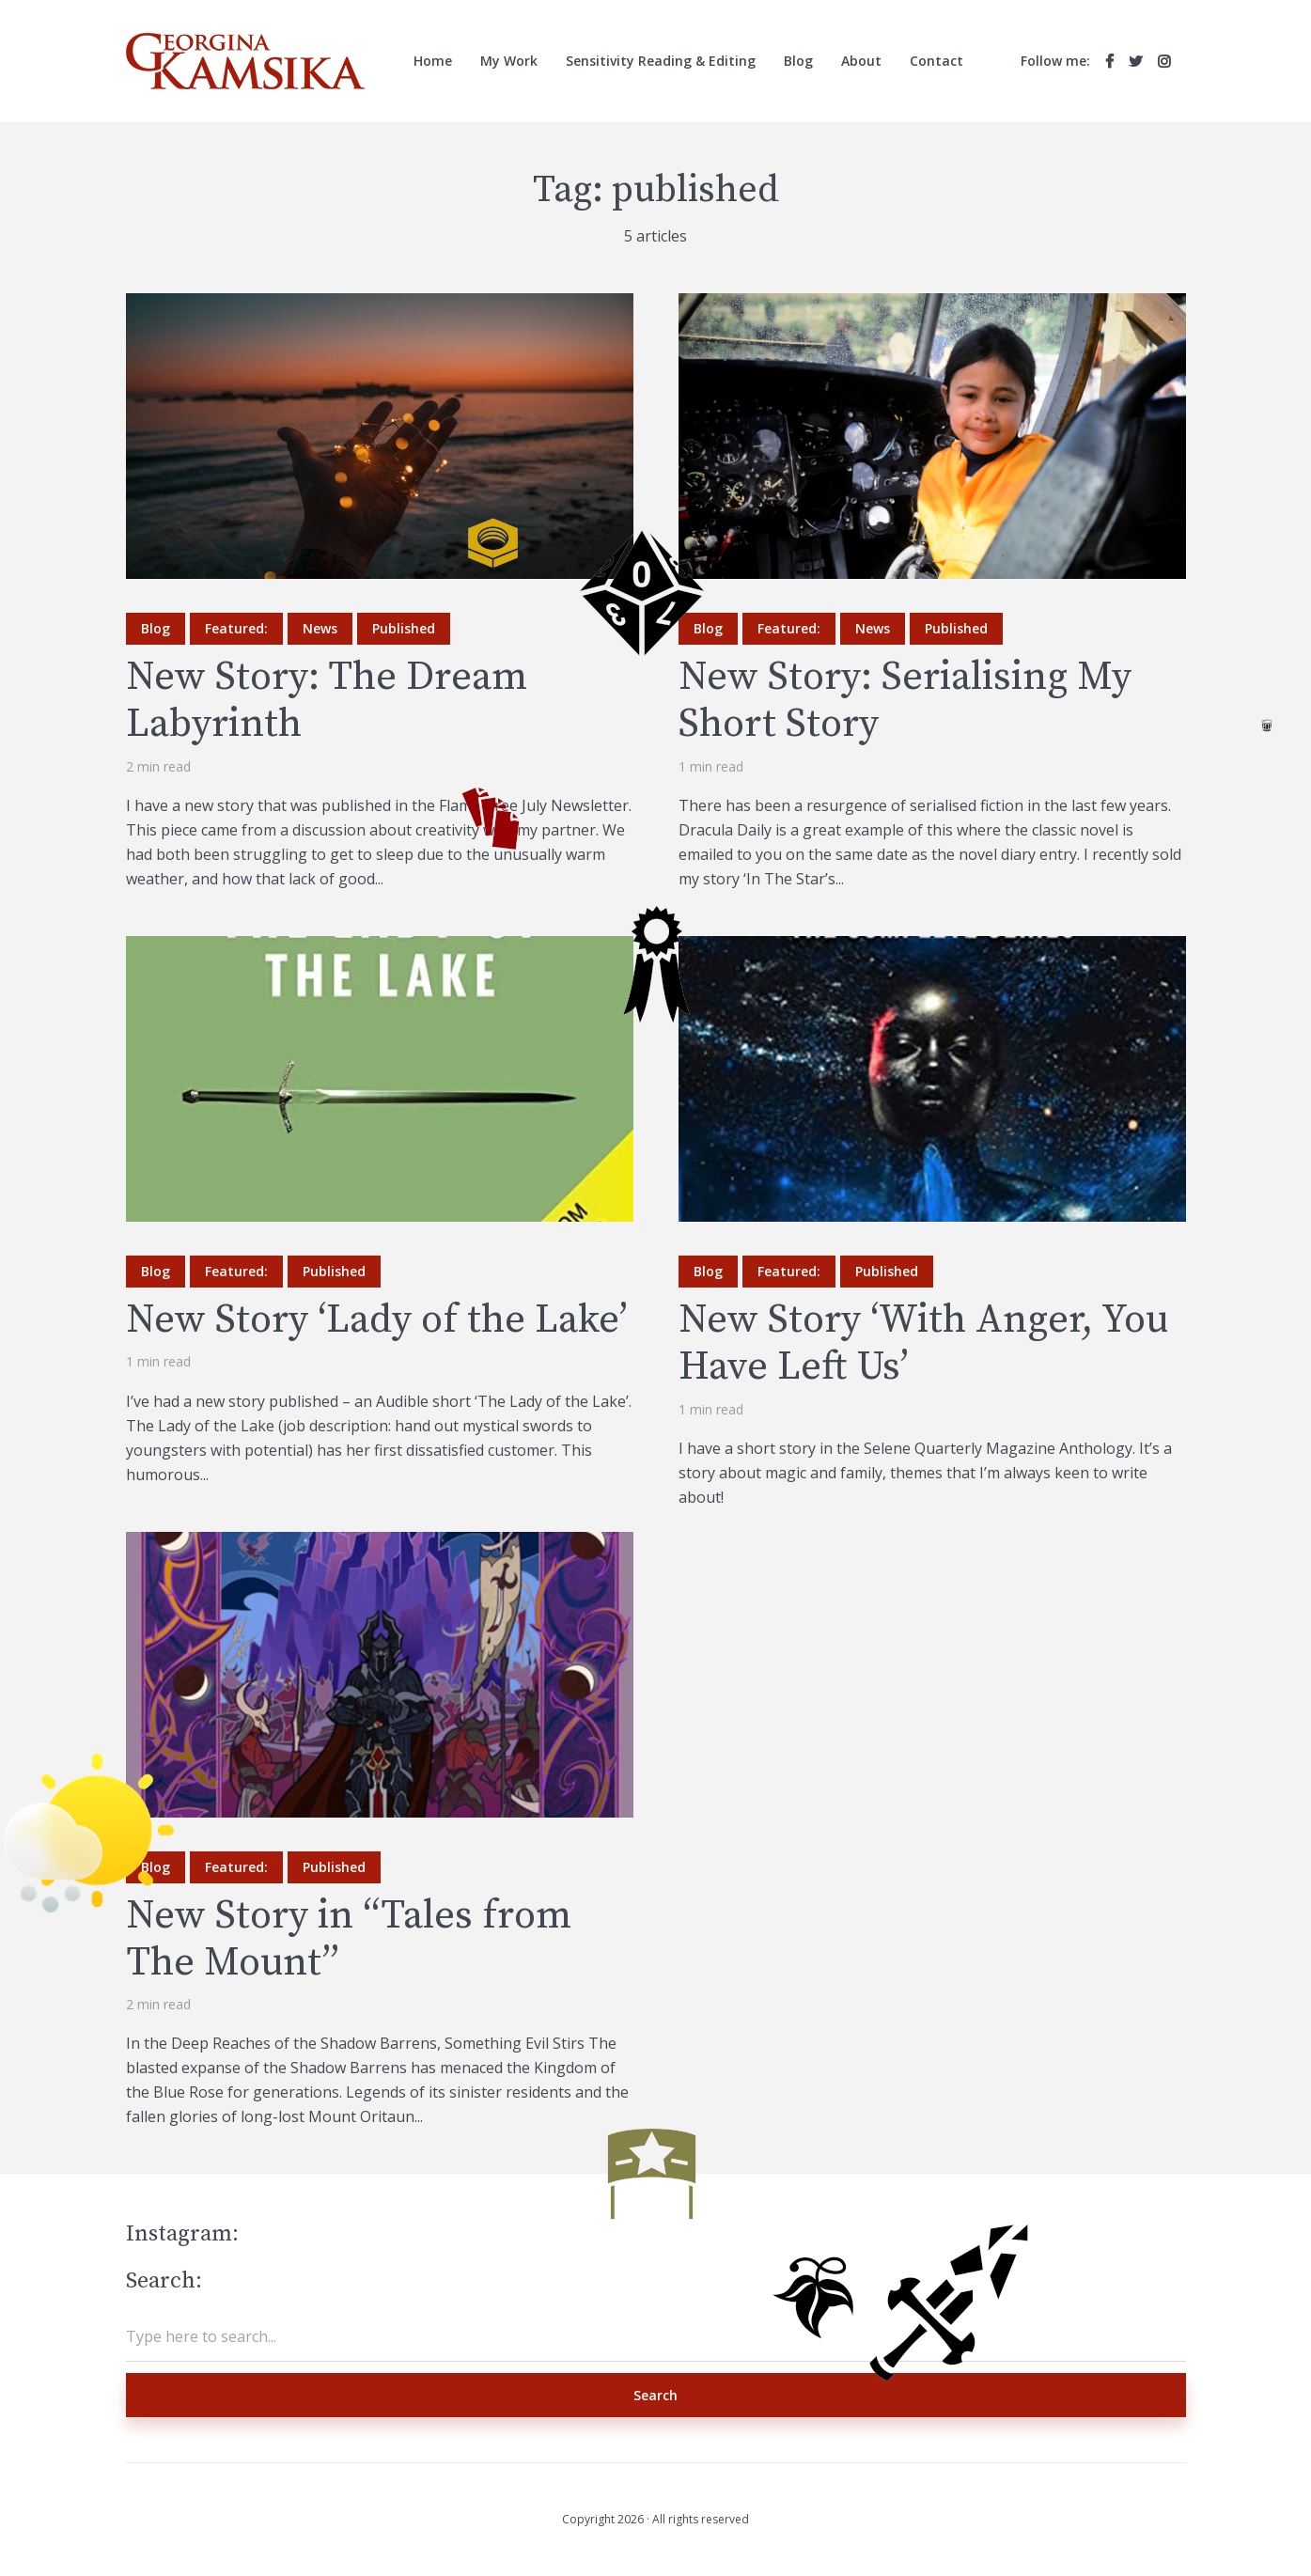 Image resolution: width=1311 pixels, height=2576 pixels. What do you see at coordinates (642, 593) in the screenshot?
I see `select a 10-sided die for rolling` at bounding box center [642, 593].